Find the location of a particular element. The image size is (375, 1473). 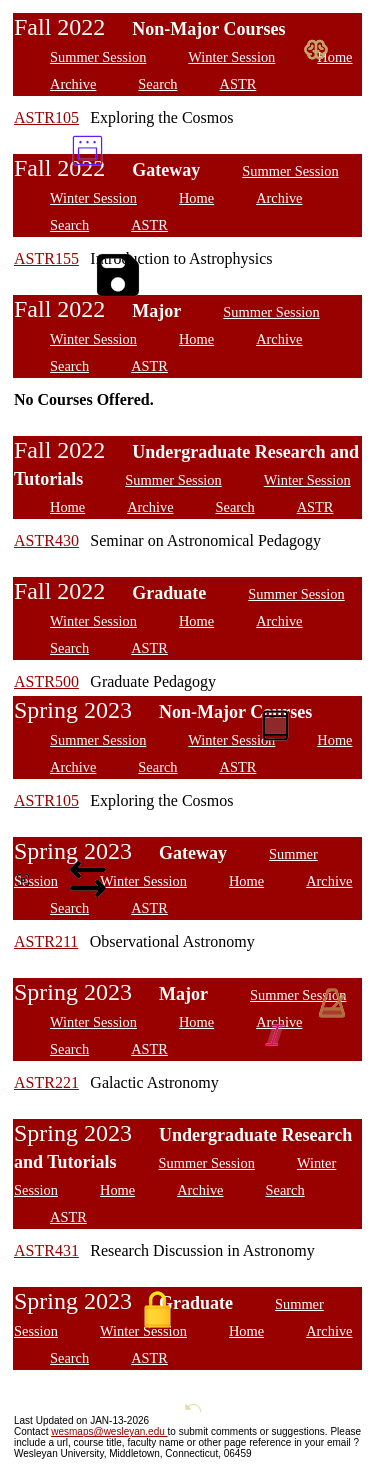

swap or exchange items is located at coordinates (88, 879).